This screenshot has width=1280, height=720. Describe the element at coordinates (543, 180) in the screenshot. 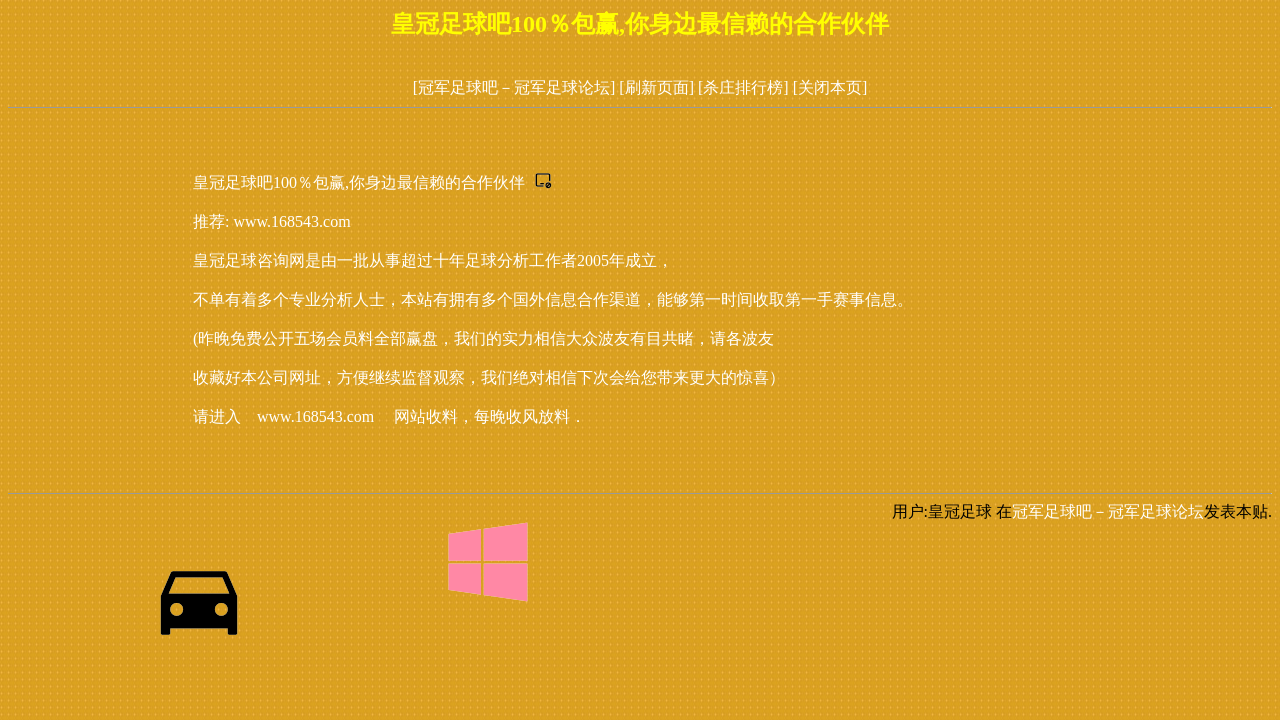

I see `disconnect or remove iPad from horizontal display` at that location.